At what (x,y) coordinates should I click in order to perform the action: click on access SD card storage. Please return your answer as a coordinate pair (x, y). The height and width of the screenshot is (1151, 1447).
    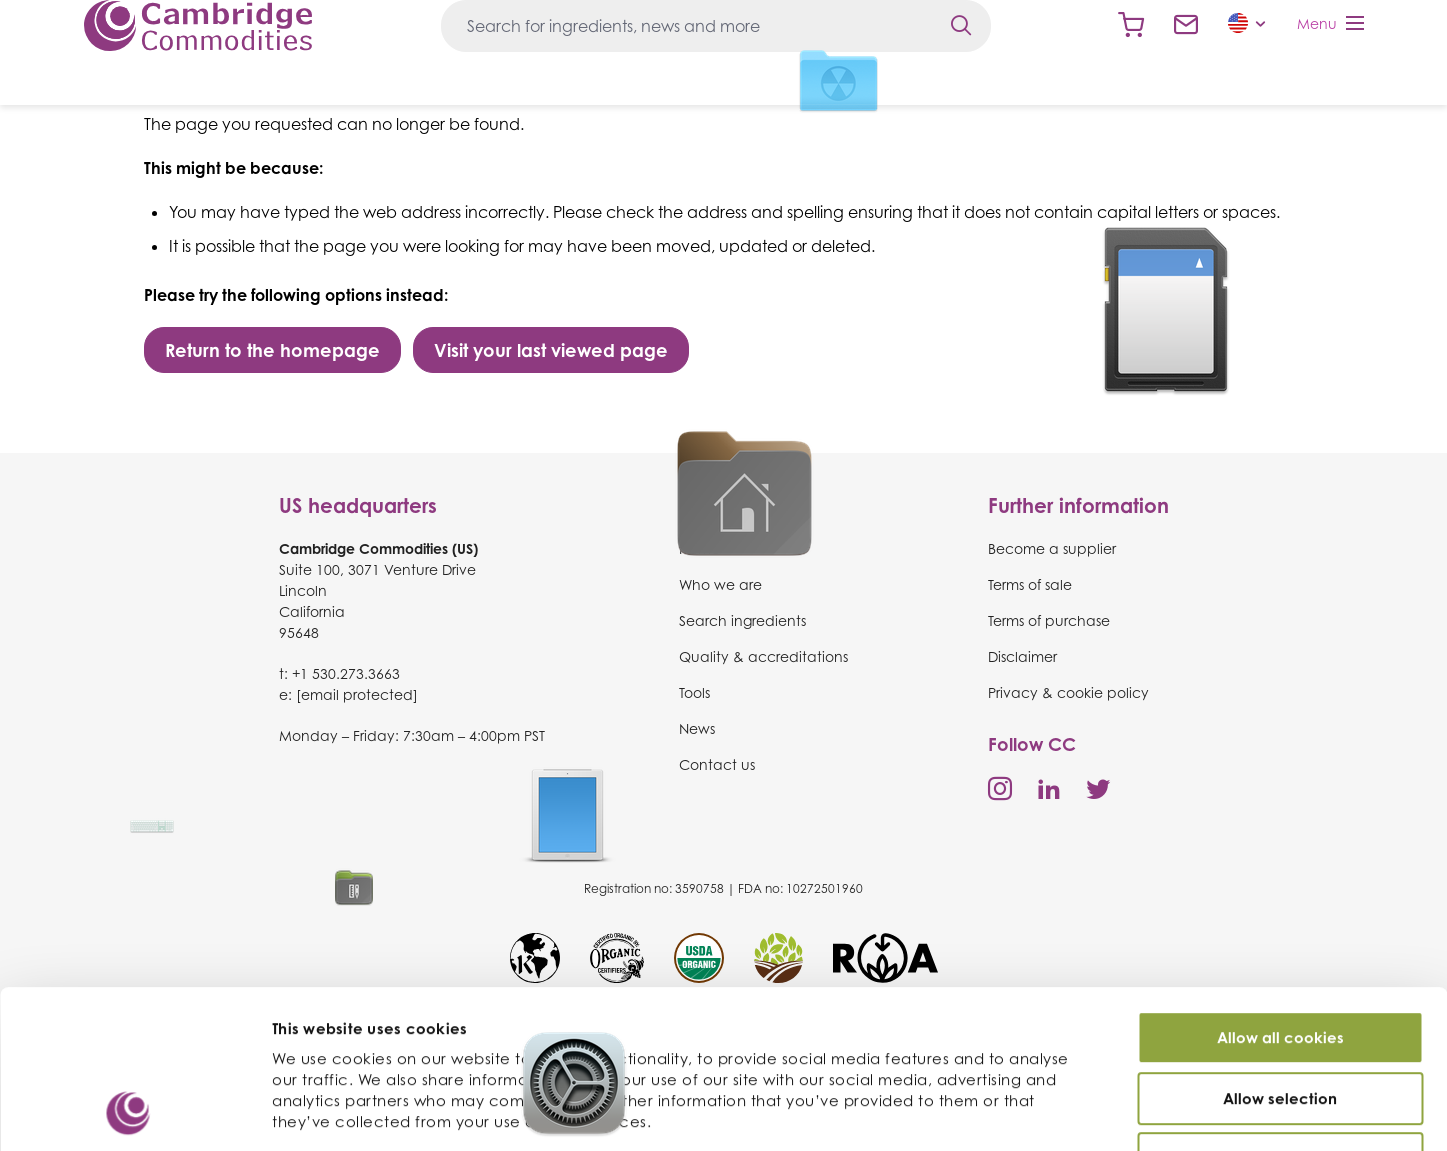
    Looking at the image, I should click on (1168, 312).